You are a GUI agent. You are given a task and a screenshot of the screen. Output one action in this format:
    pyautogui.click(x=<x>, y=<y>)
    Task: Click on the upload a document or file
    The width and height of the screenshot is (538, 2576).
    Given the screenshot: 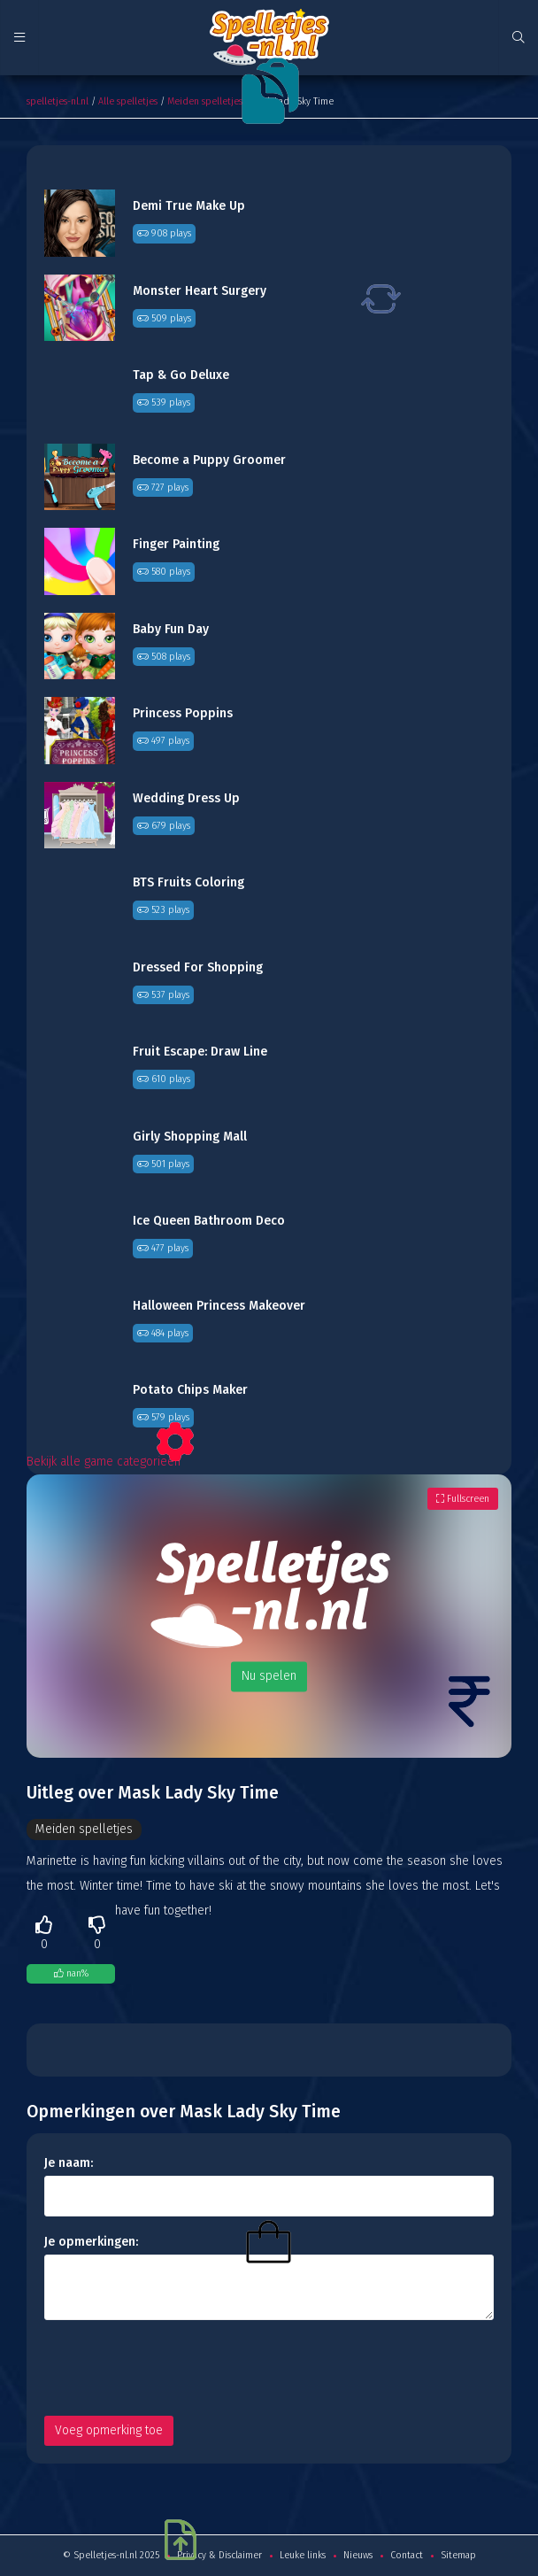 What is the action you would take?
    pyautogui.click(x=181, y=2540)
    